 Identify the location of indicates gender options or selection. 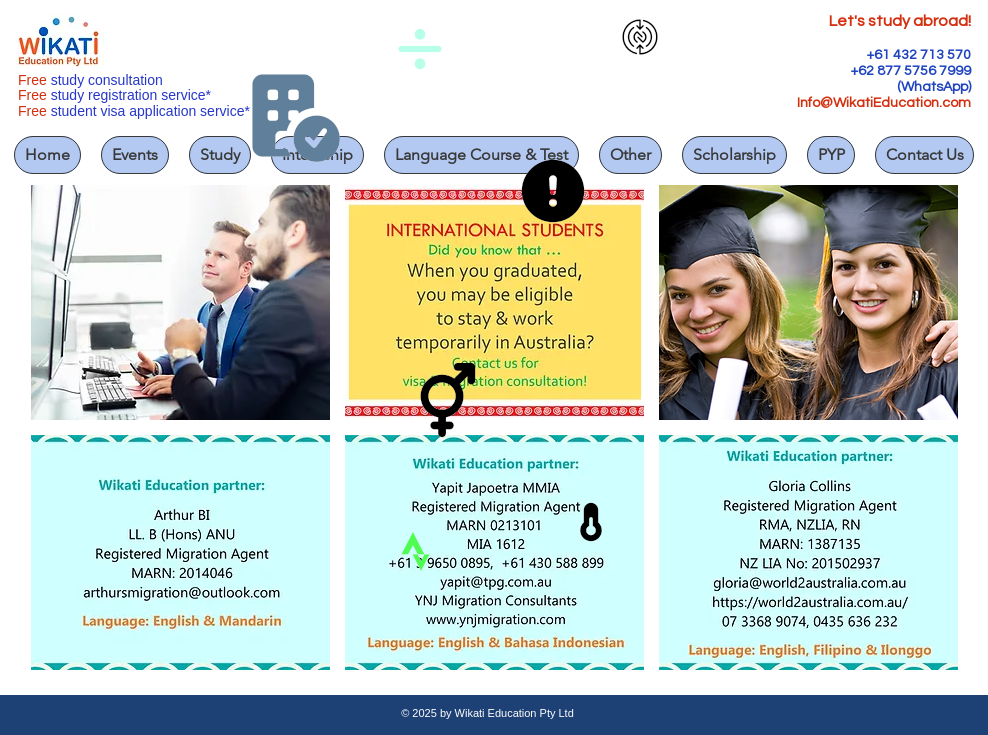
(444, 402).